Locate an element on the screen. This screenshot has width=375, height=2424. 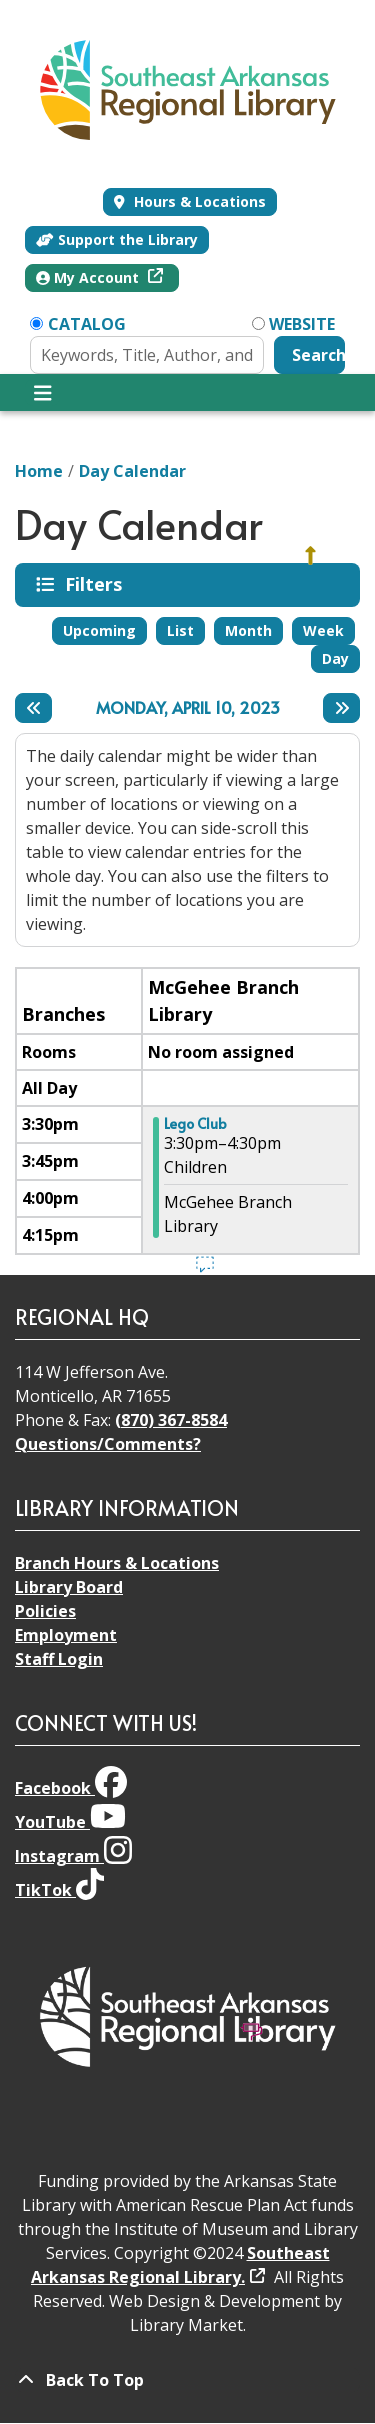
scroll to top of page is located at coordinates (310, 555).